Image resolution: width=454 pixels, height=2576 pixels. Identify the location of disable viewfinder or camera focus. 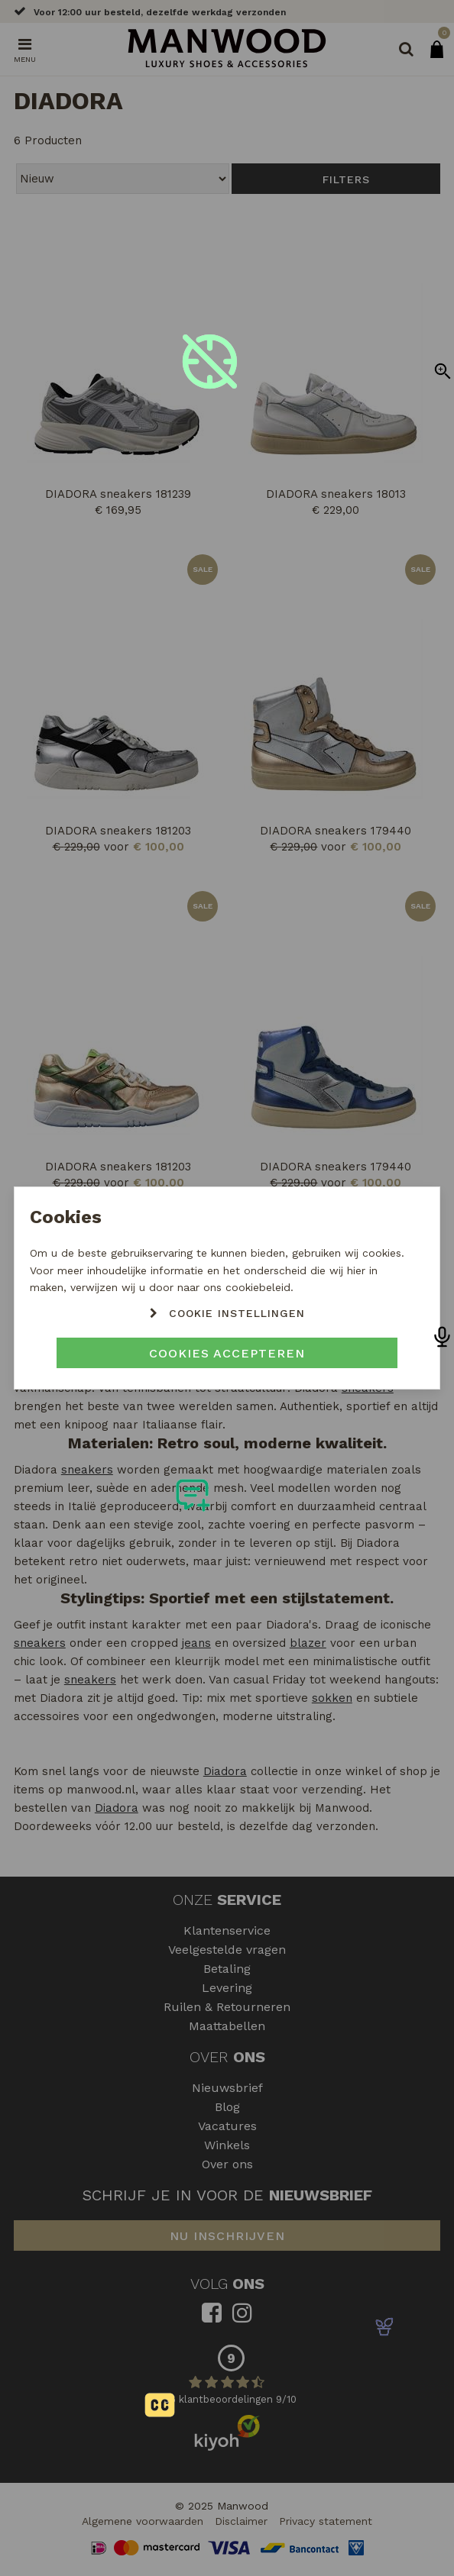
(209, 361).